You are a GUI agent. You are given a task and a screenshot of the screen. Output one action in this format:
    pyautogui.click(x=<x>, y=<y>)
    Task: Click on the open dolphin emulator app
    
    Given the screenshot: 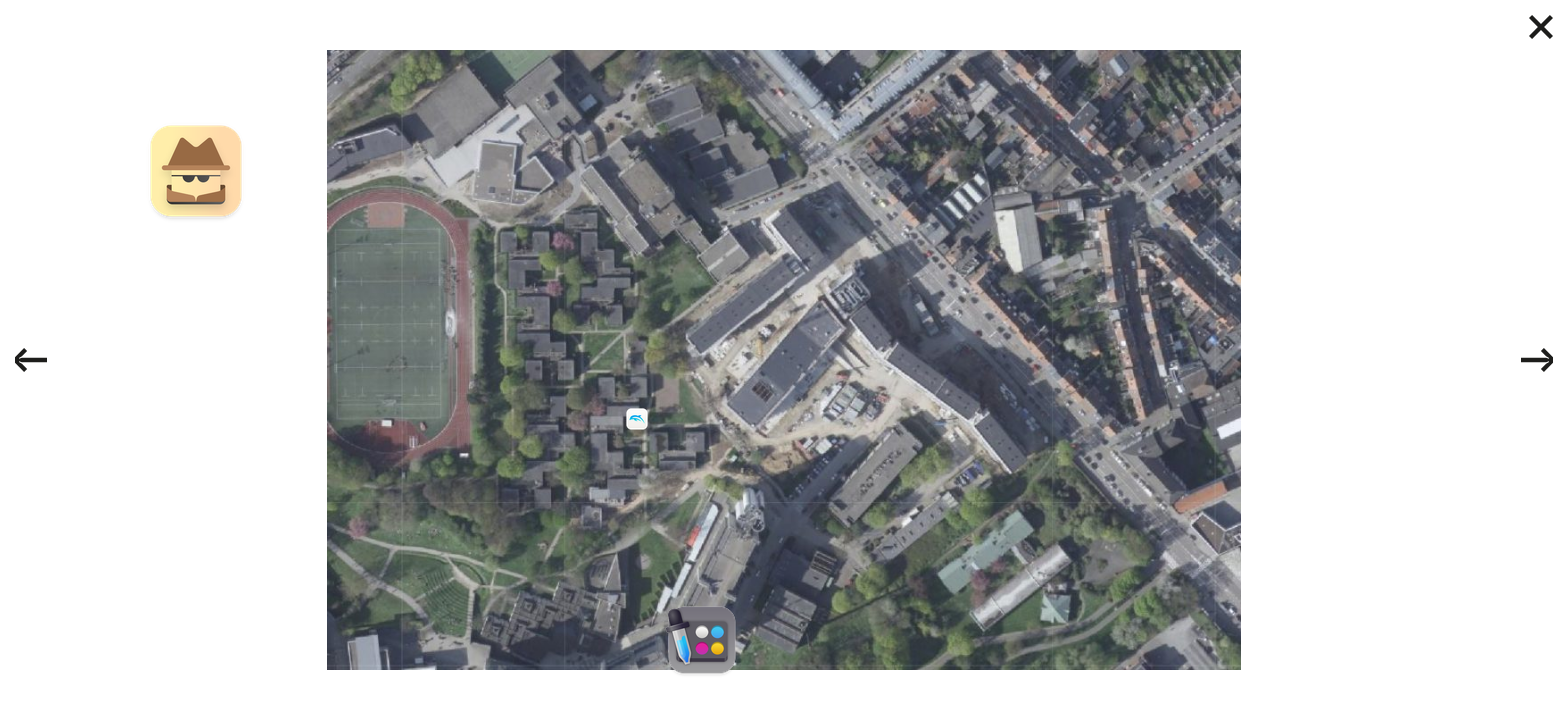 What is the action you would take?
    pyautogui.click(x=637, y=419)
    